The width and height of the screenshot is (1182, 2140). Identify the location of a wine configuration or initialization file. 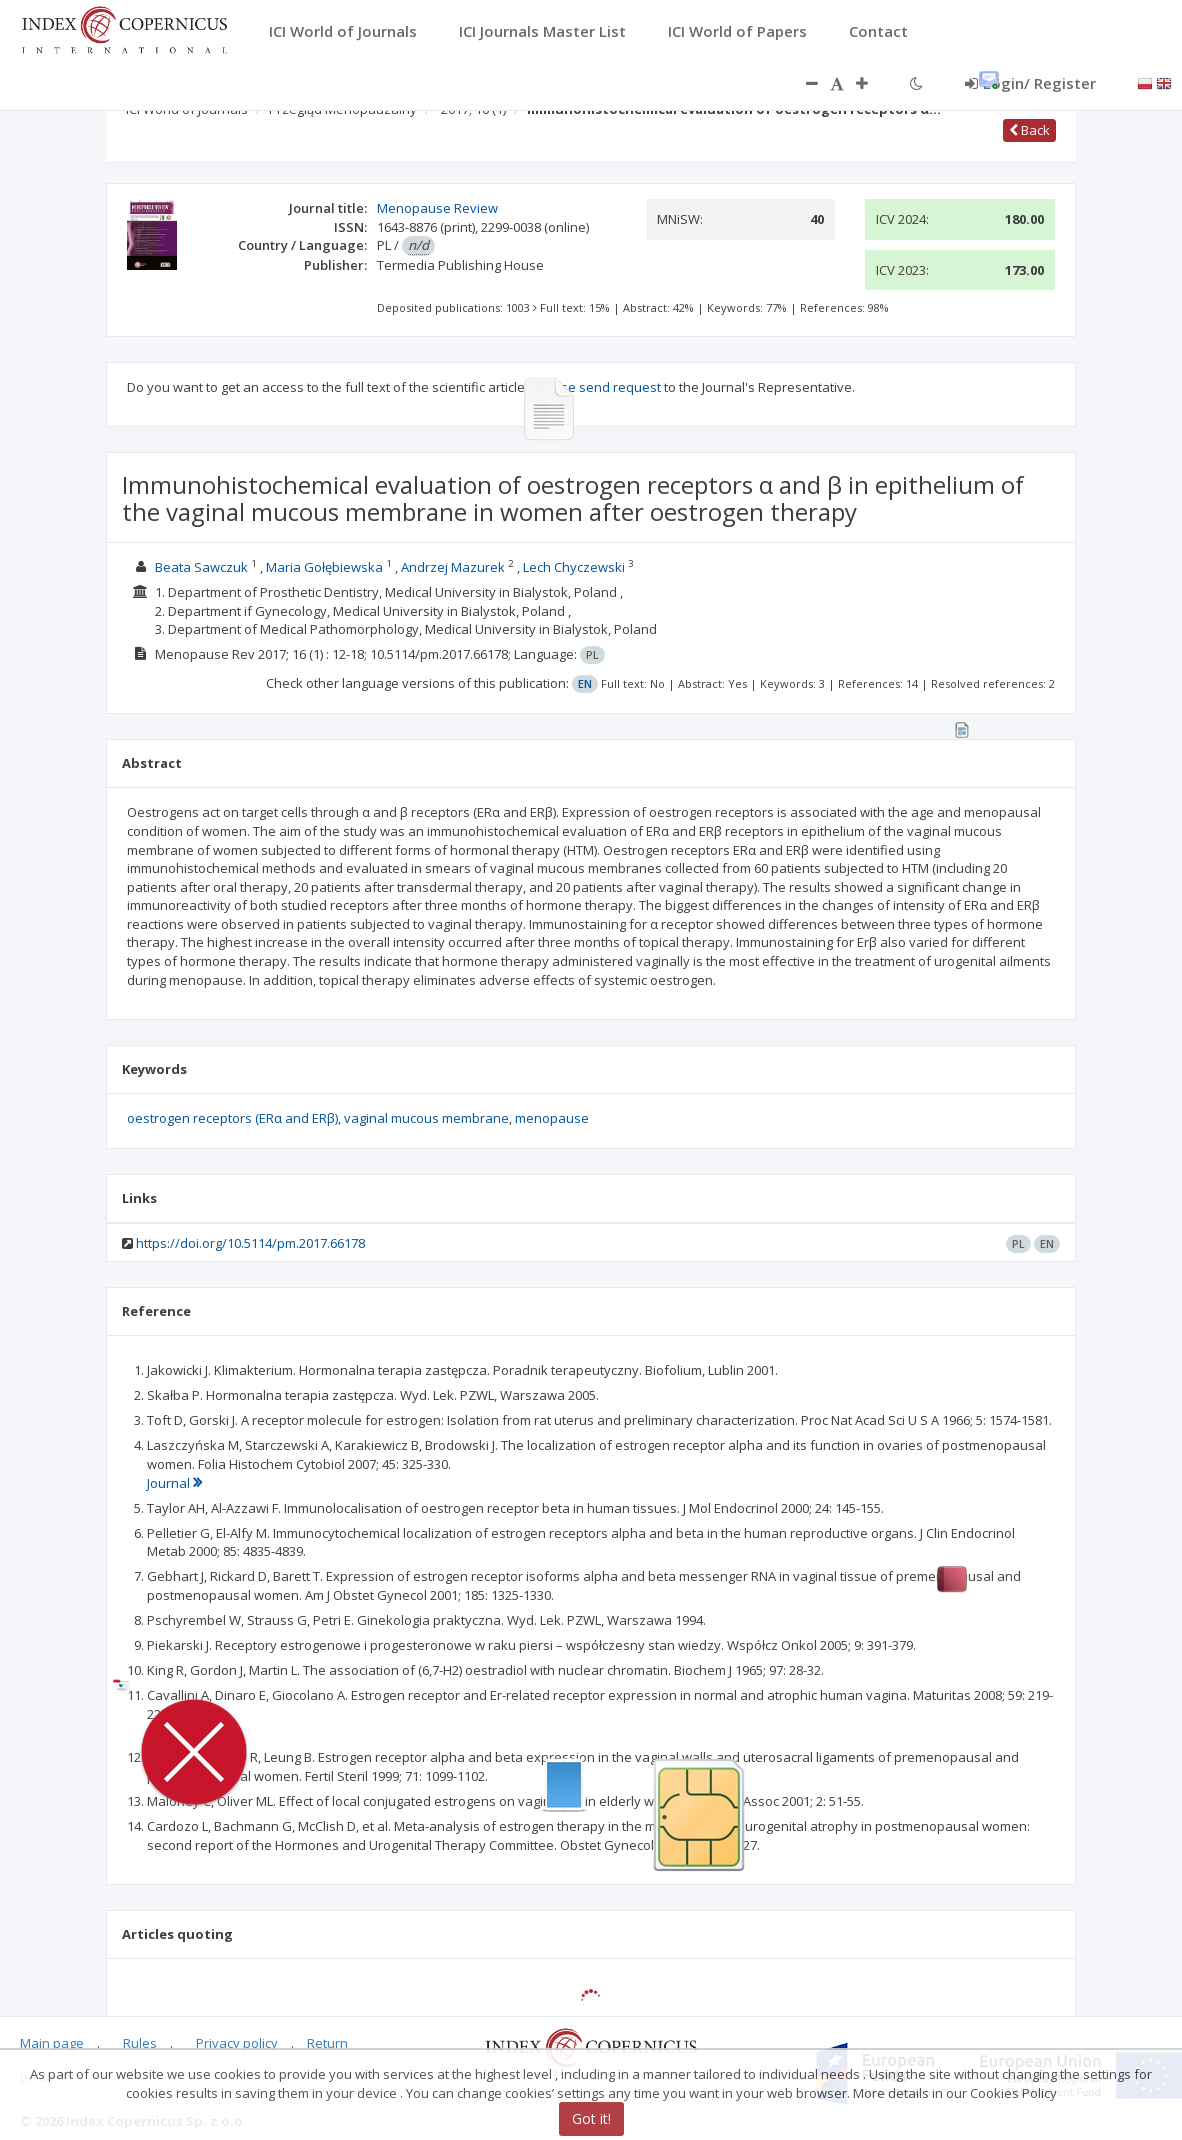
(549, 409).